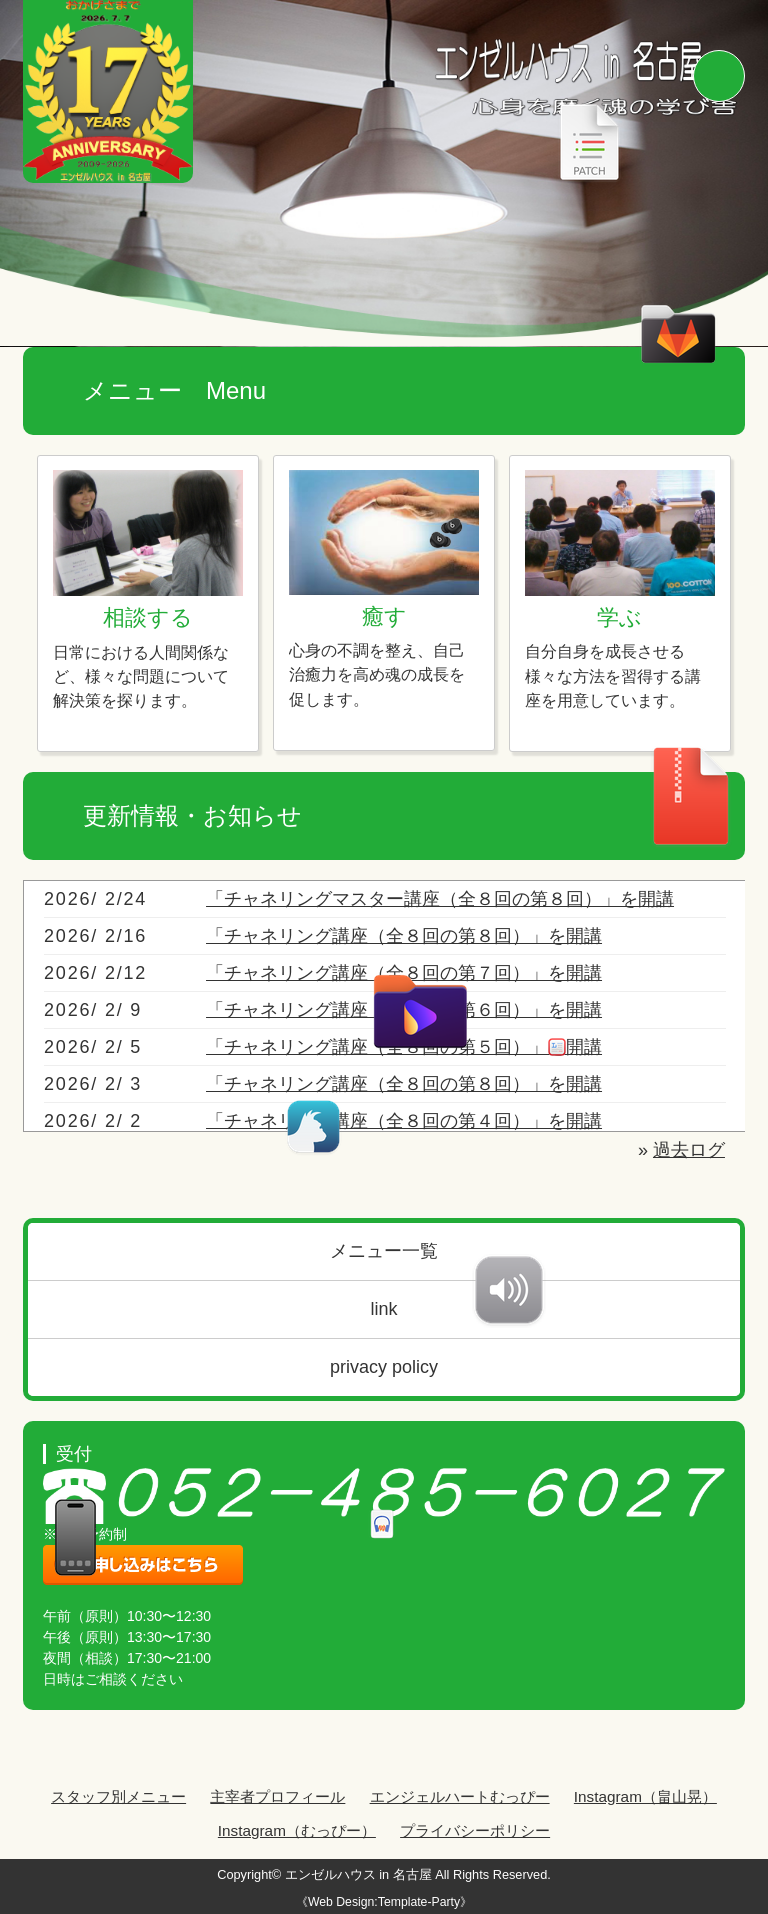 This screenshot has height=1914, width=768. Describe the element at coordinates (691, 798) in the screenshot. I see `a compressed tar archive file (.tar.z)` at that location.